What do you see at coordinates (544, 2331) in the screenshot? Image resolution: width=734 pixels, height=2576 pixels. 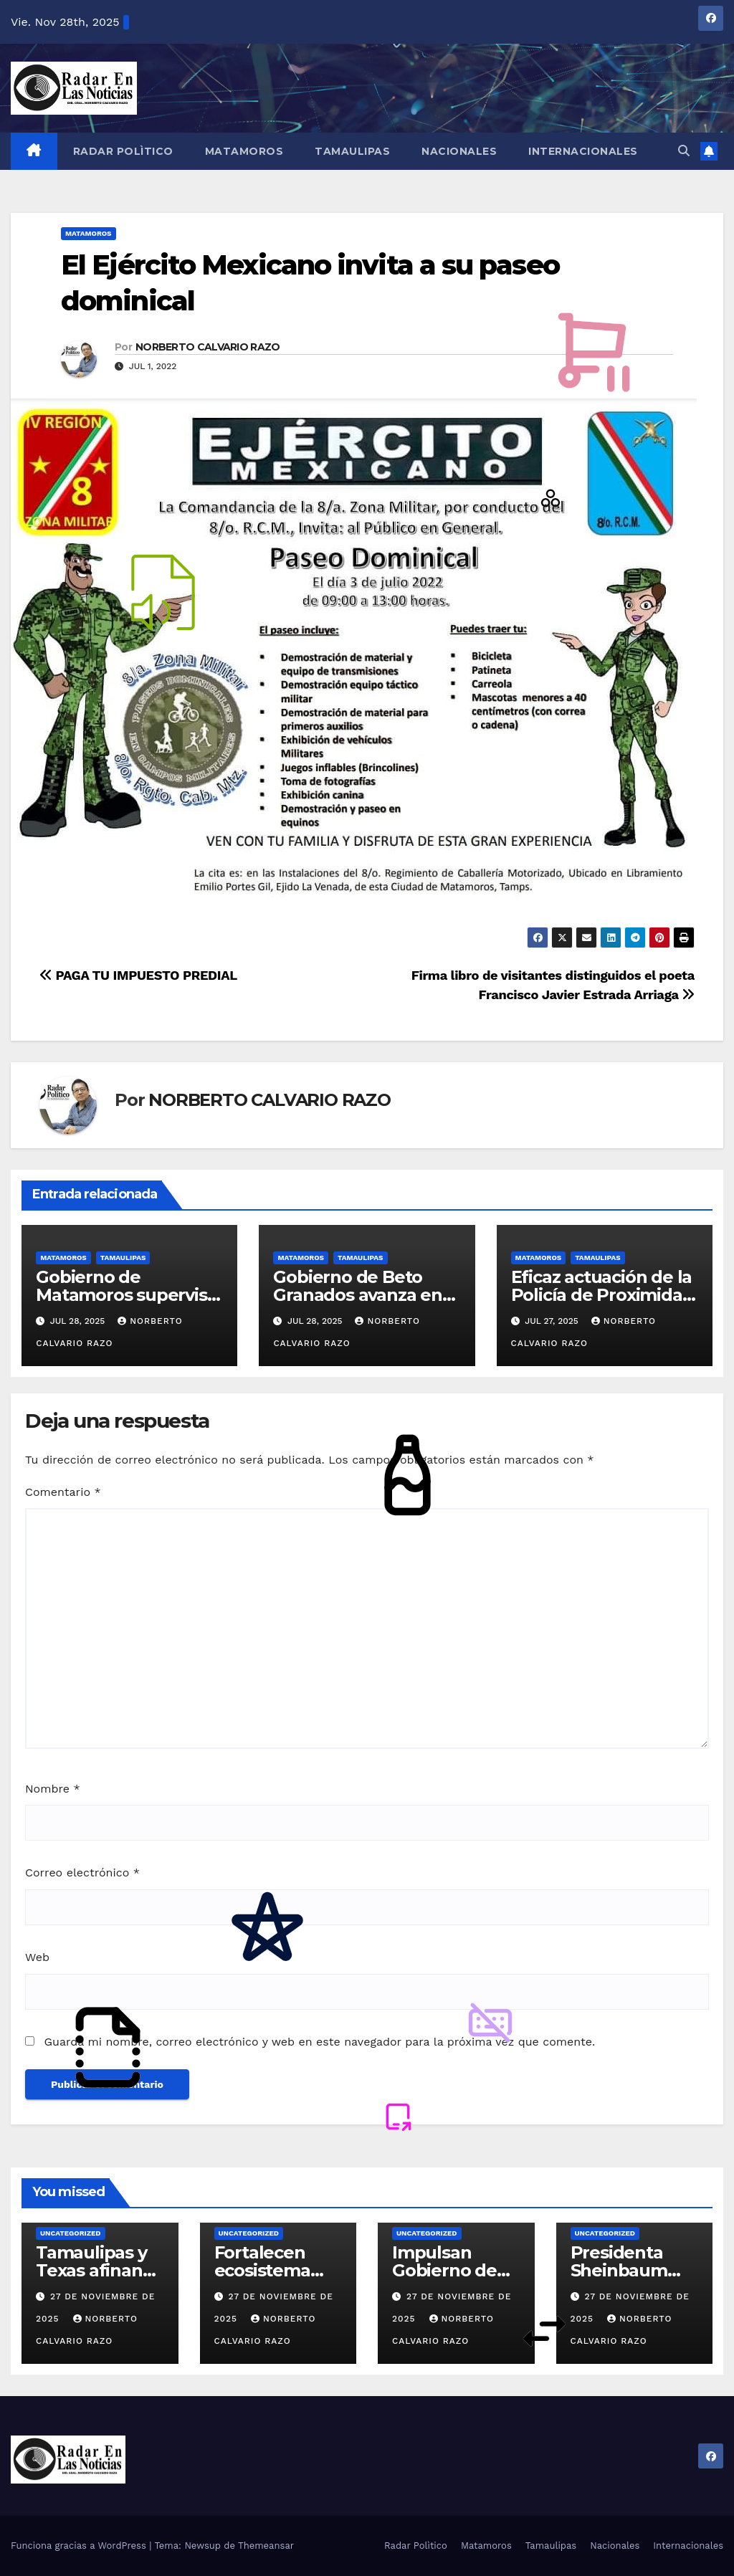 I see `swap or exchange items` at bounding box center [544, 2331].